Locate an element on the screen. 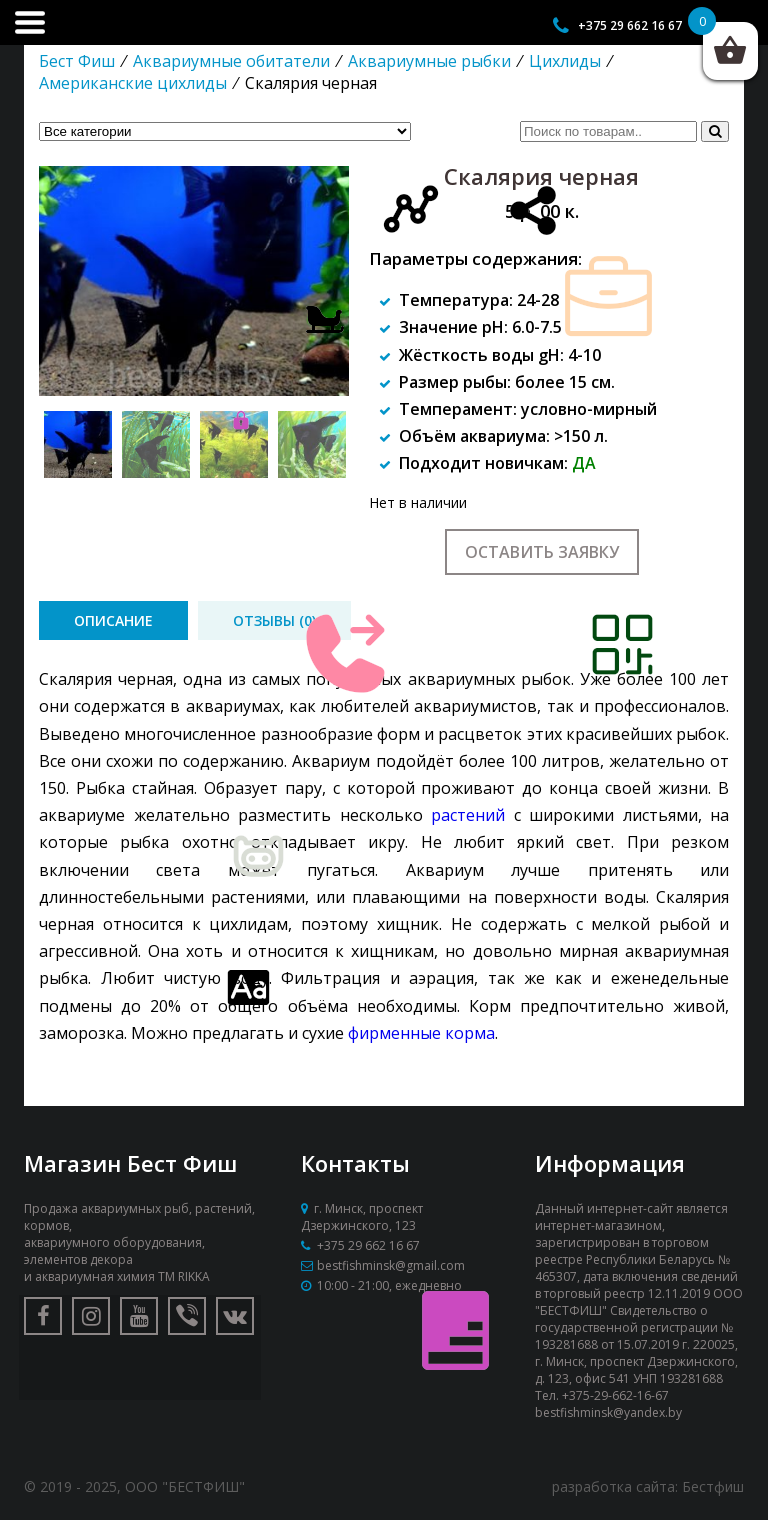 The image size is (768, 1520). access work or business-related features is located at coordinates (608, 299).